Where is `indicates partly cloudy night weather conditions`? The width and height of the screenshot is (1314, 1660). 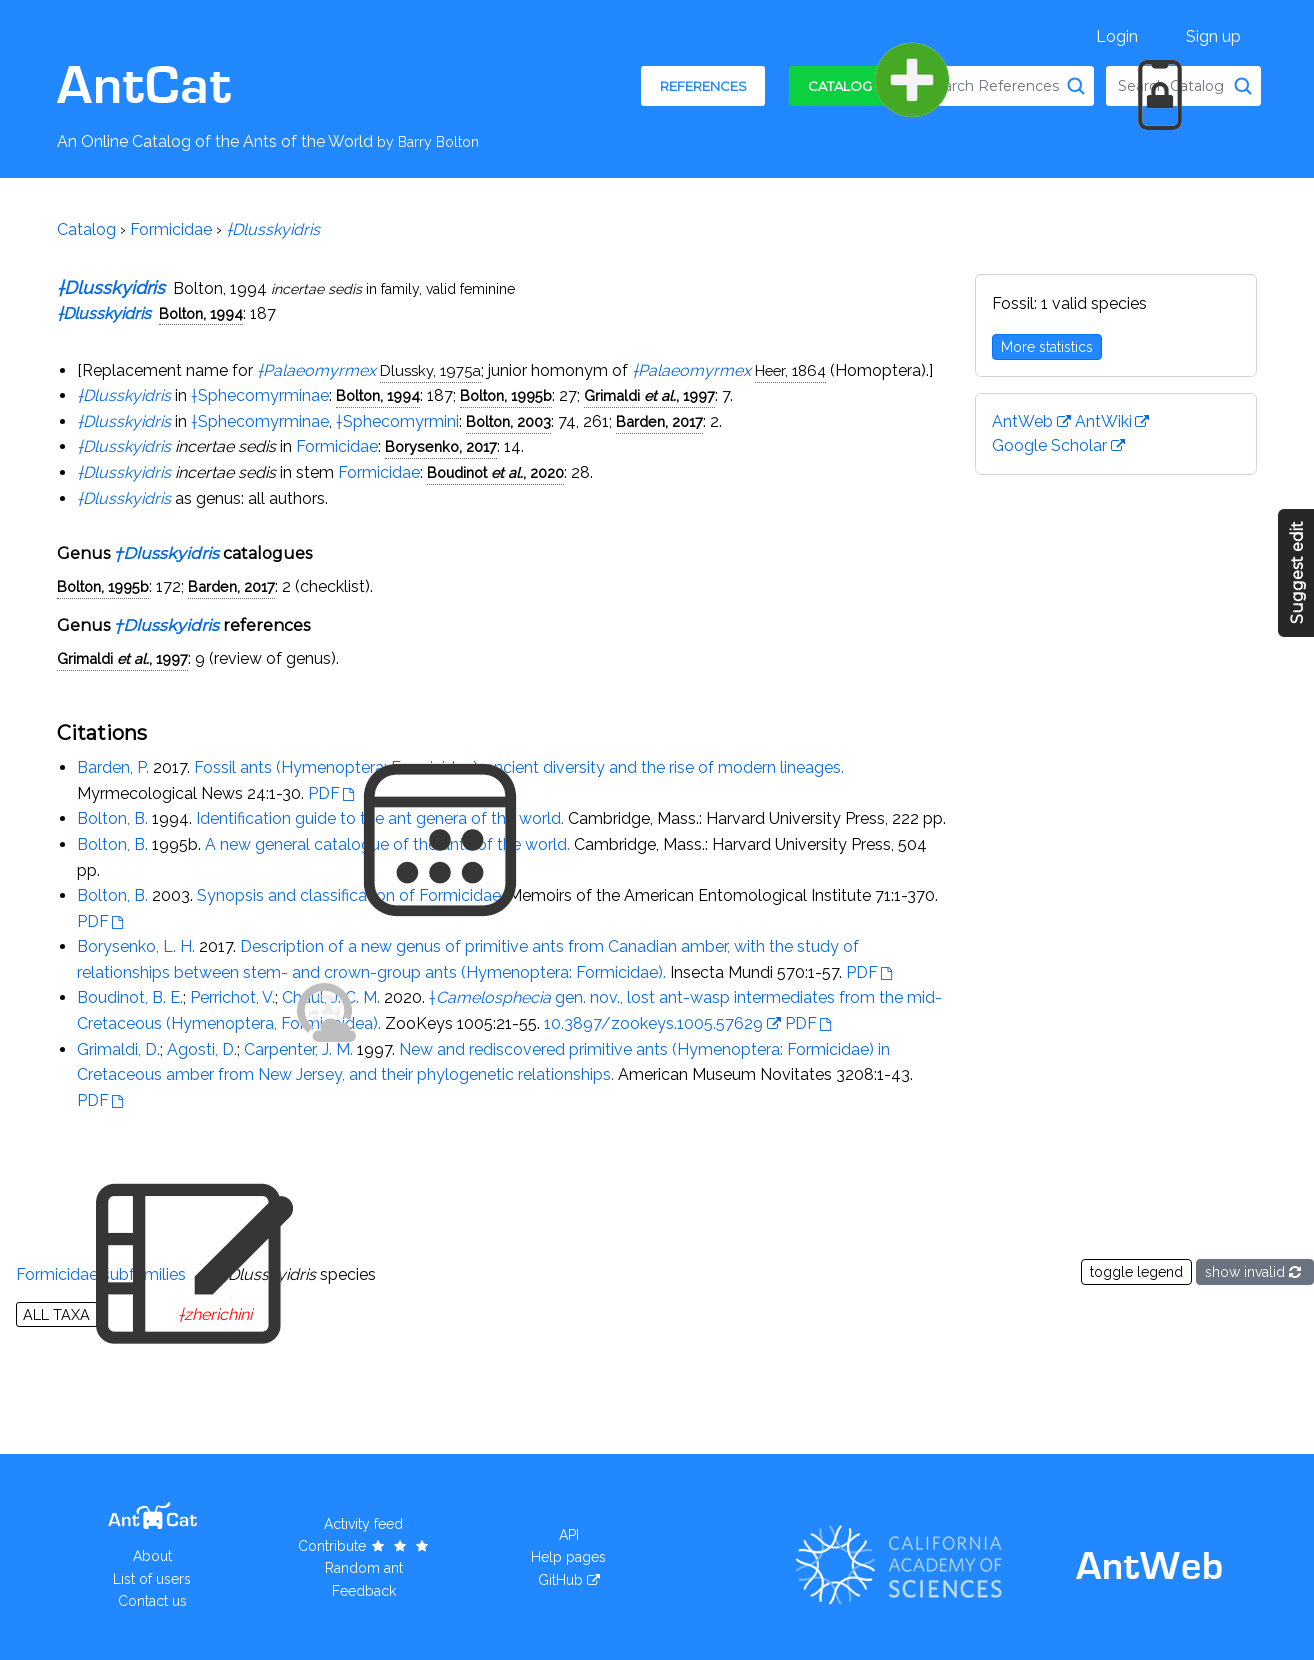 indicates partly cloudy night weather conditions is located at coordinates (324, 1010).